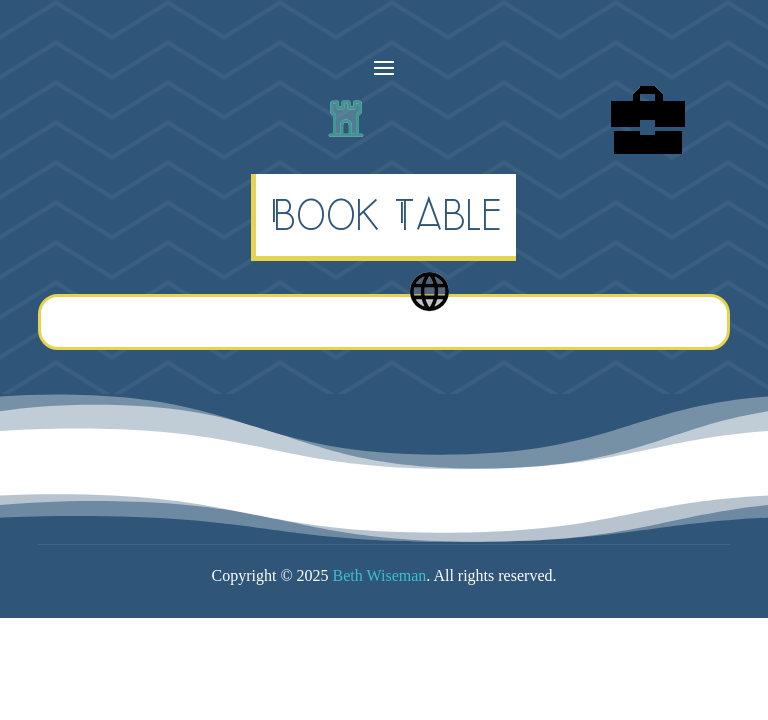  Describe the element at coordinates (346, 118) in the screenshot. I see `access castle or fortress-themed game content` at that location.